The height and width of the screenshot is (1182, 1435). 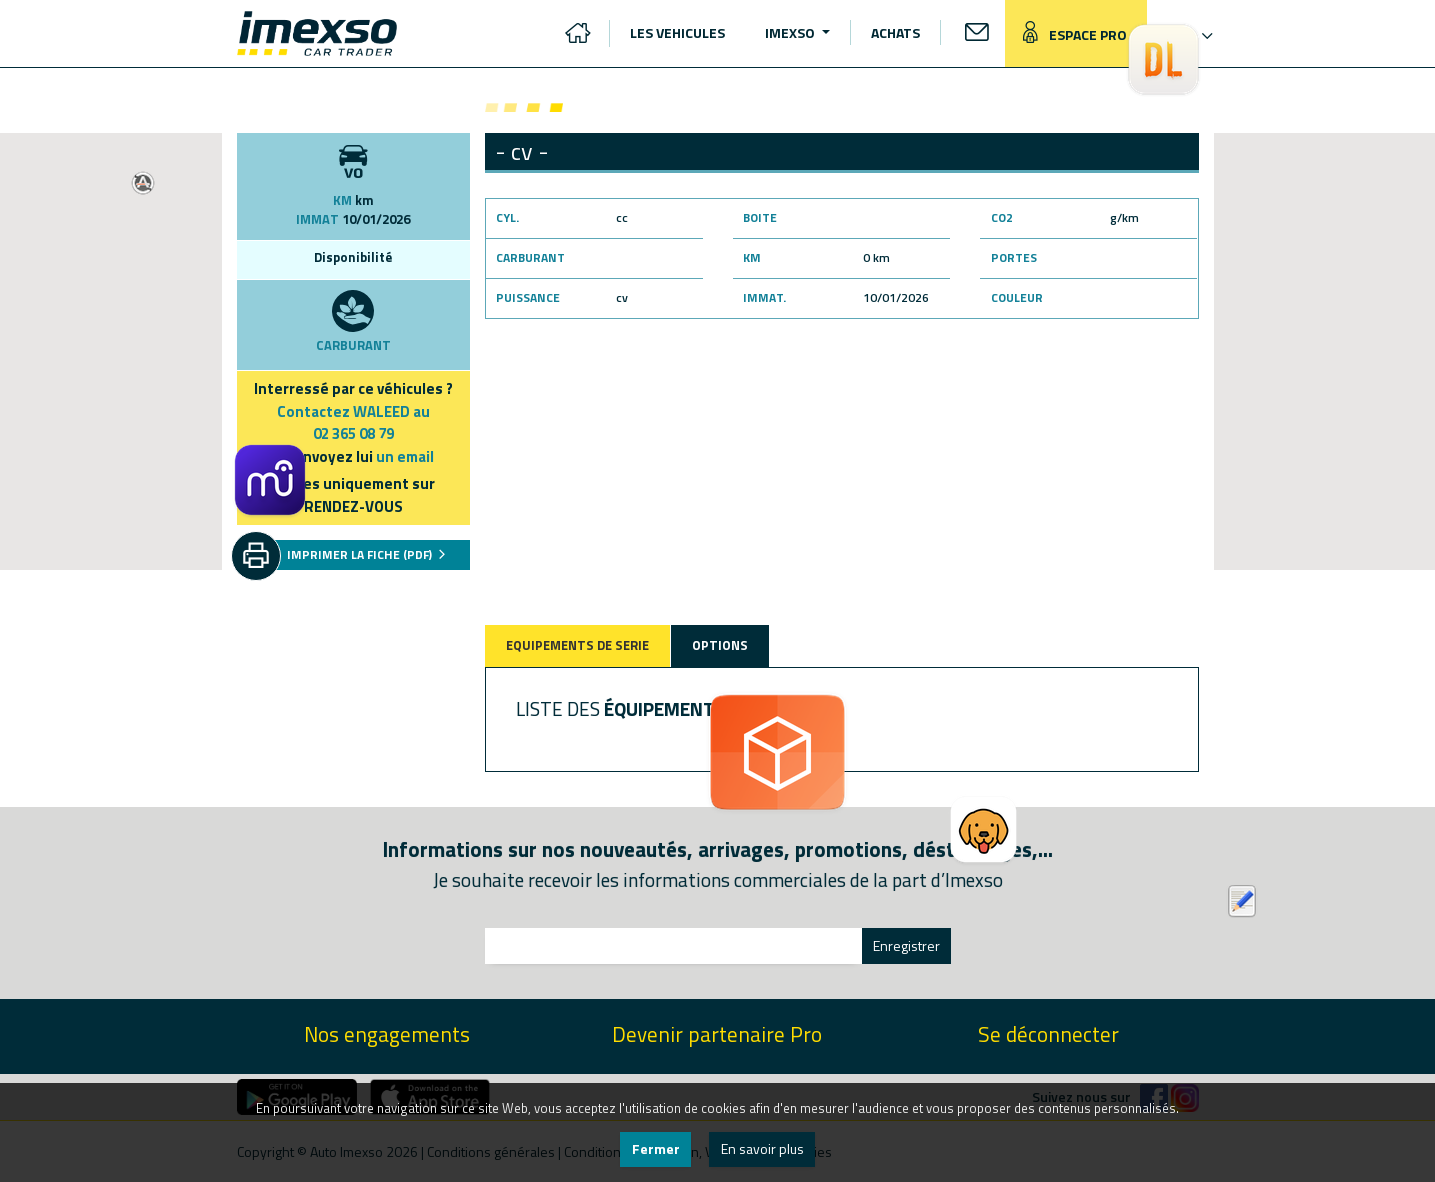 I want to click on open the software updater application, so click(x=143, y=183).